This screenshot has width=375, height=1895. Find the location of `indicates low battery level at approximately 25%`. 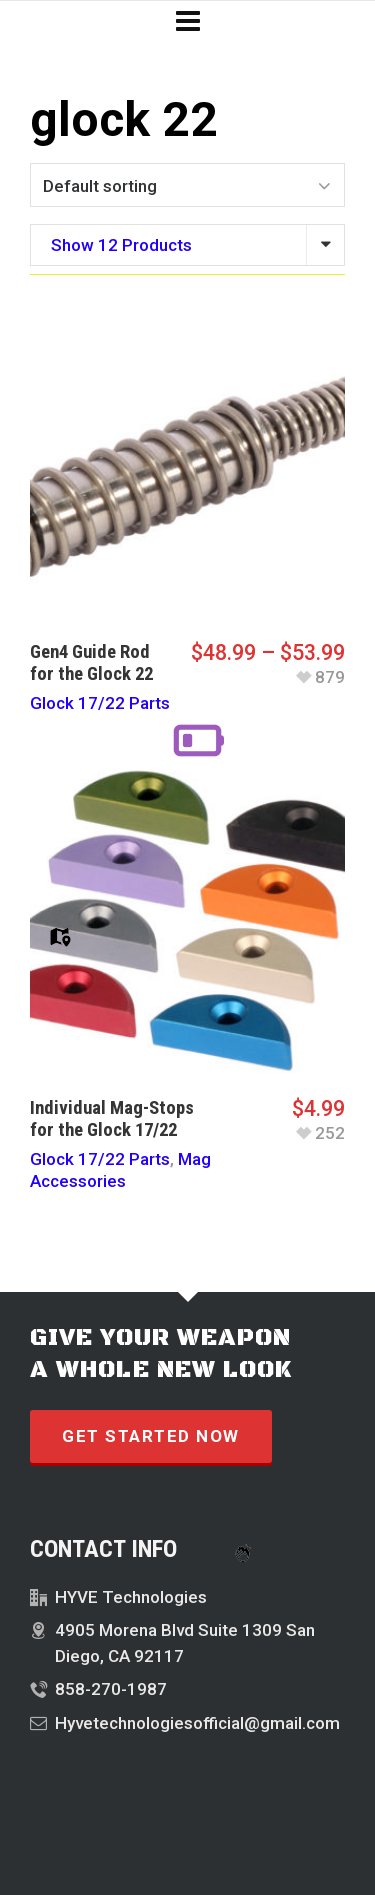

indicates low battery level at approximately 25% is located at coordinates (197, 740).